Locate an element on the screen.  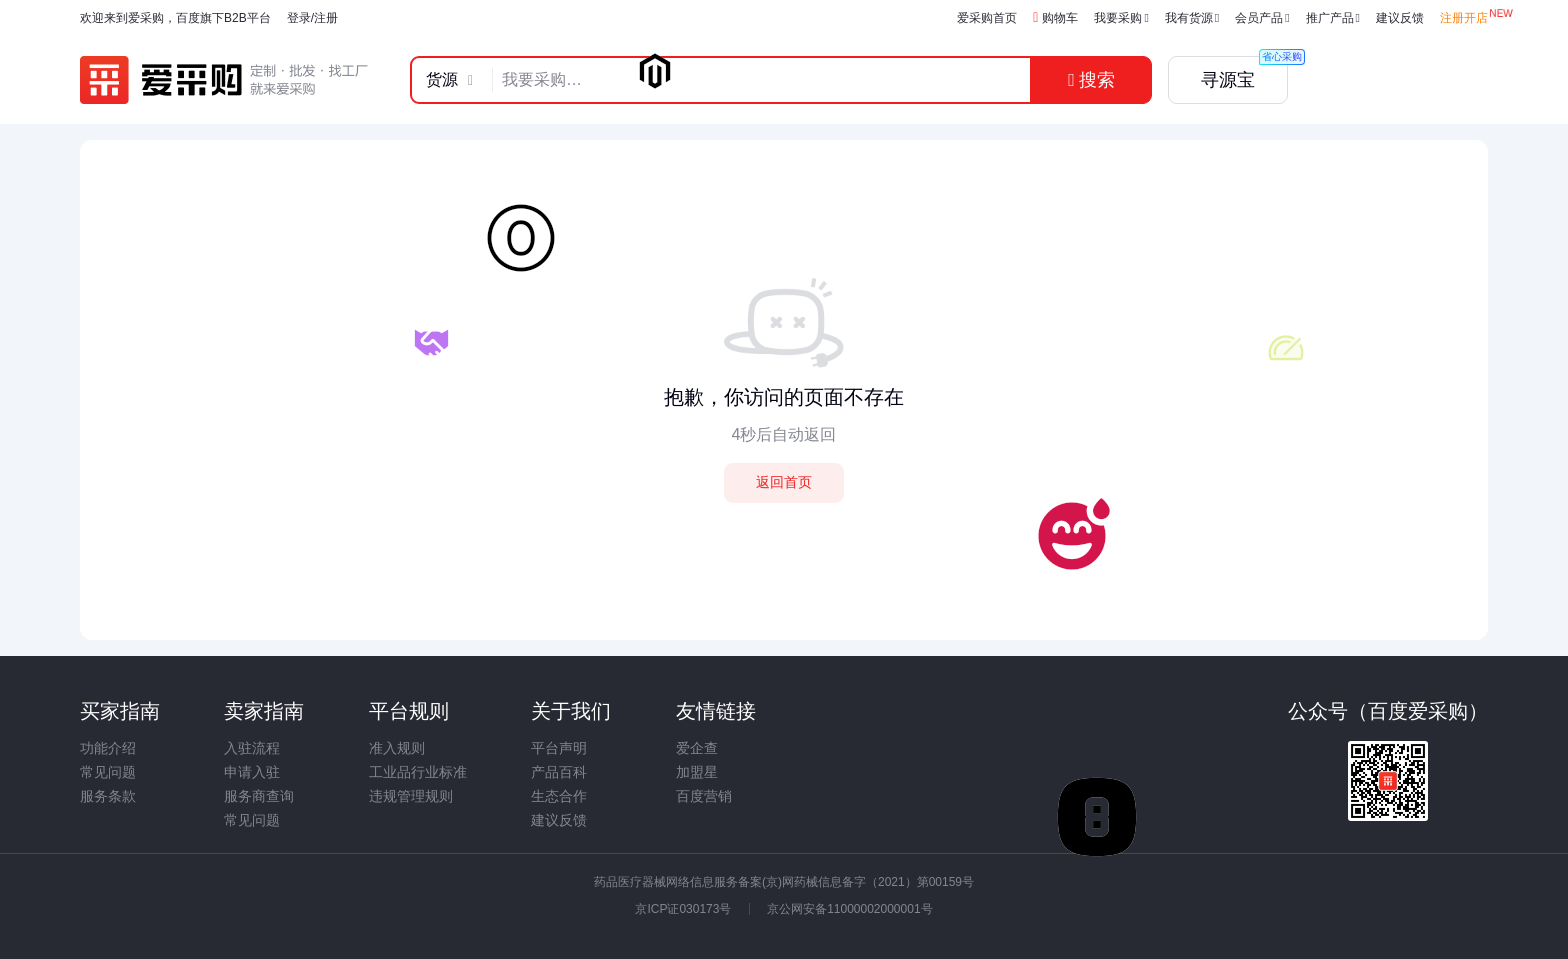
indicates zero items or notifications is located at coordinates (521, 238).